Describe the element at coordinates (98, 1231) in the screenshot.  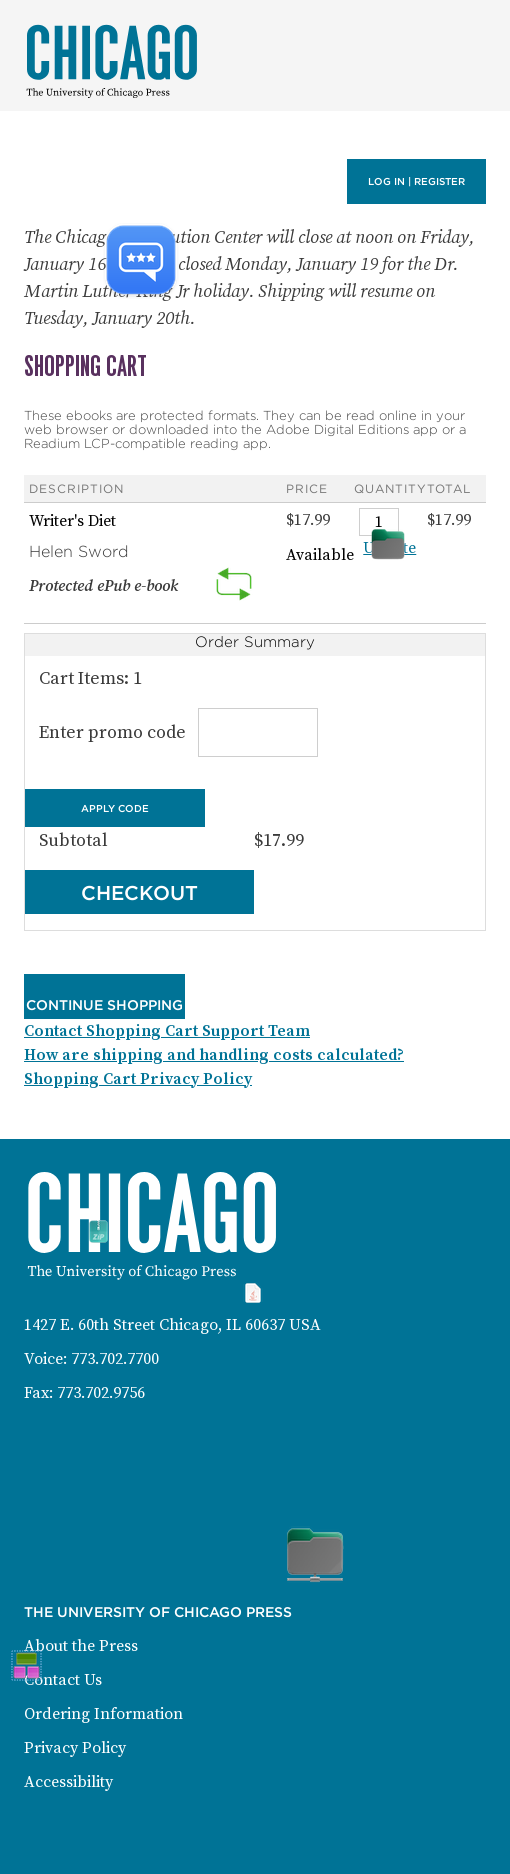
I see `open a compressed zip archive` at that location.